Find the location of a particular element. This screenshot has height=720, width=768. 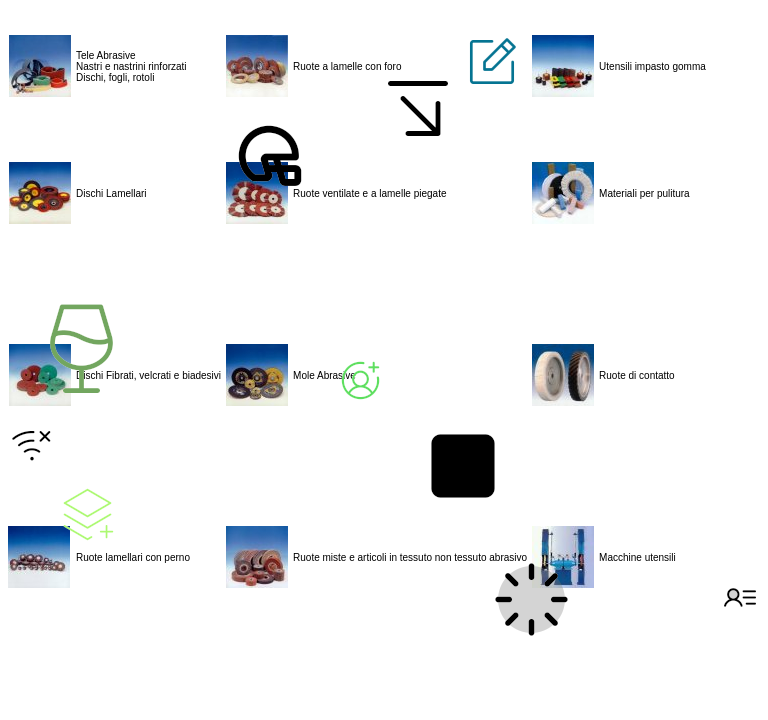

browse wine selection or menu is located at coordinates (81, 345).